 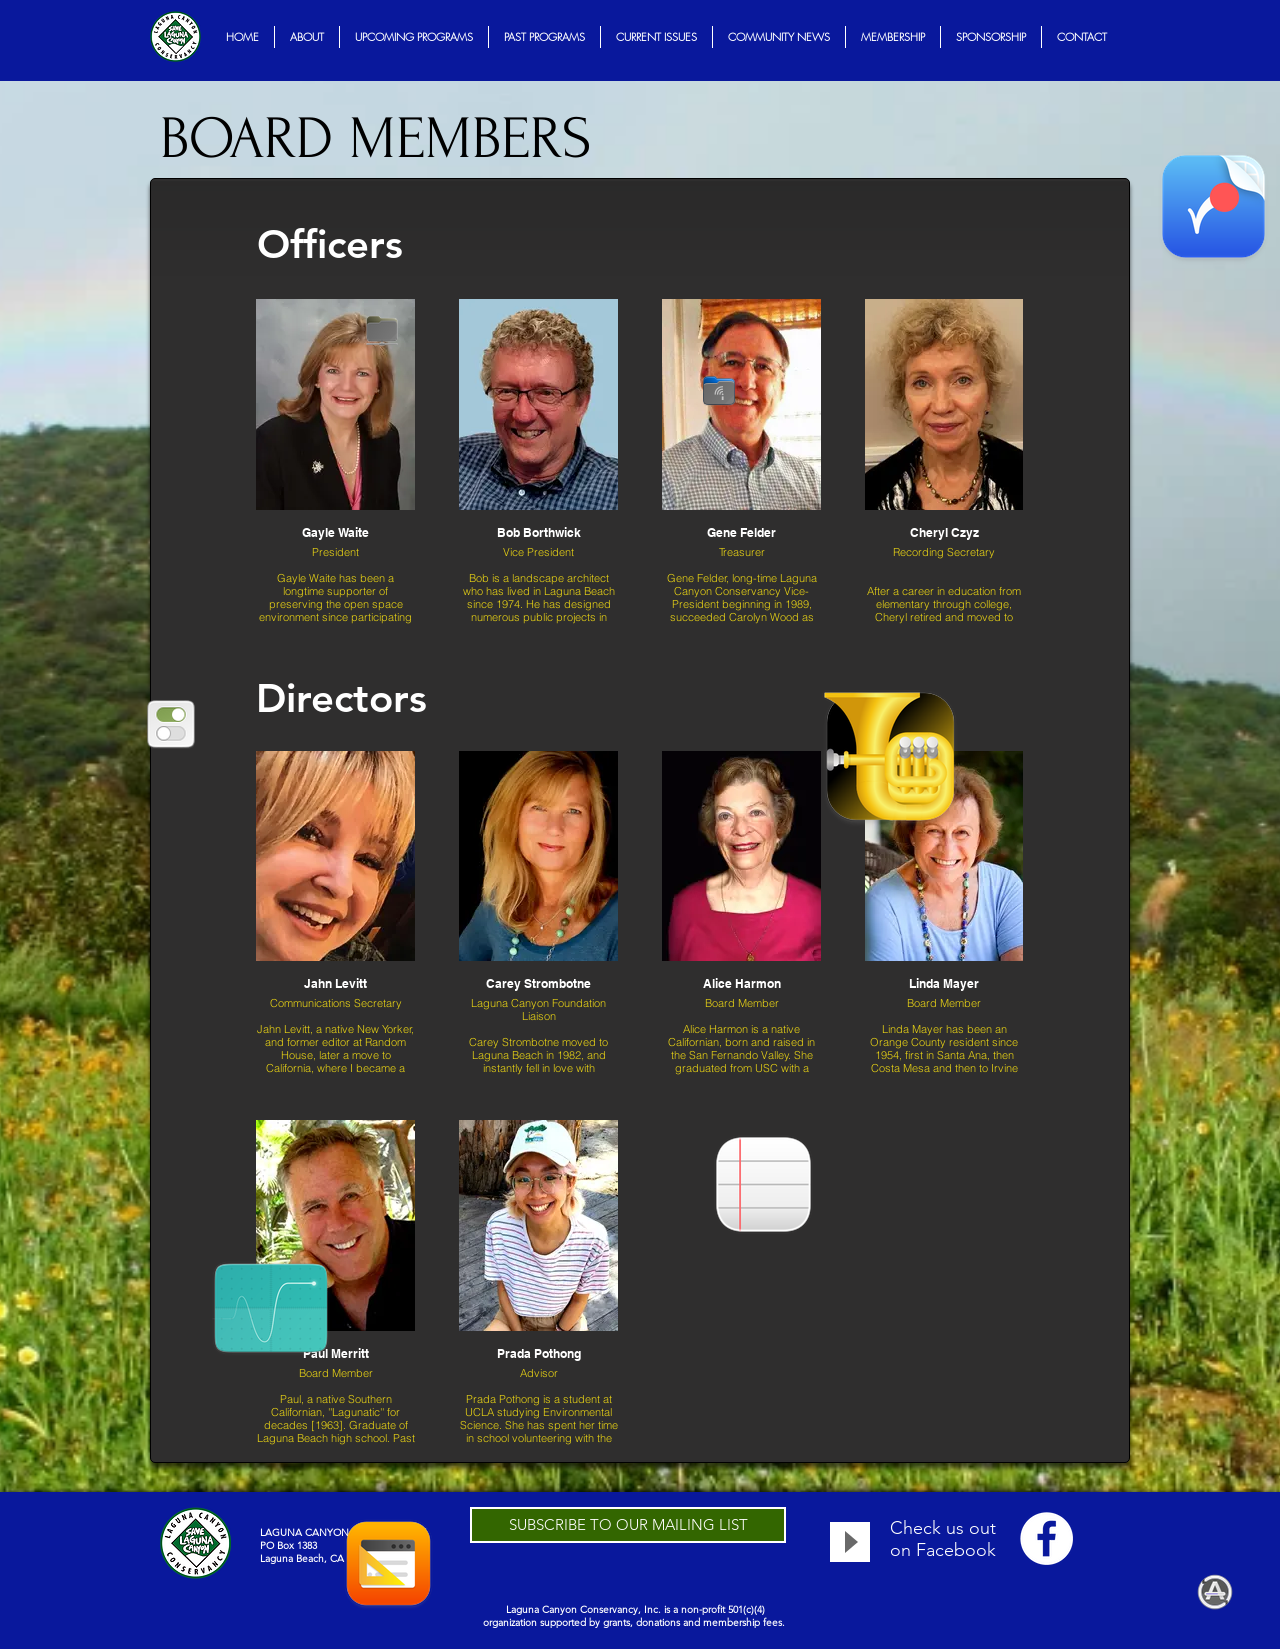 I want to click on open desktop preferences or settings, so click(x=171, y=724).